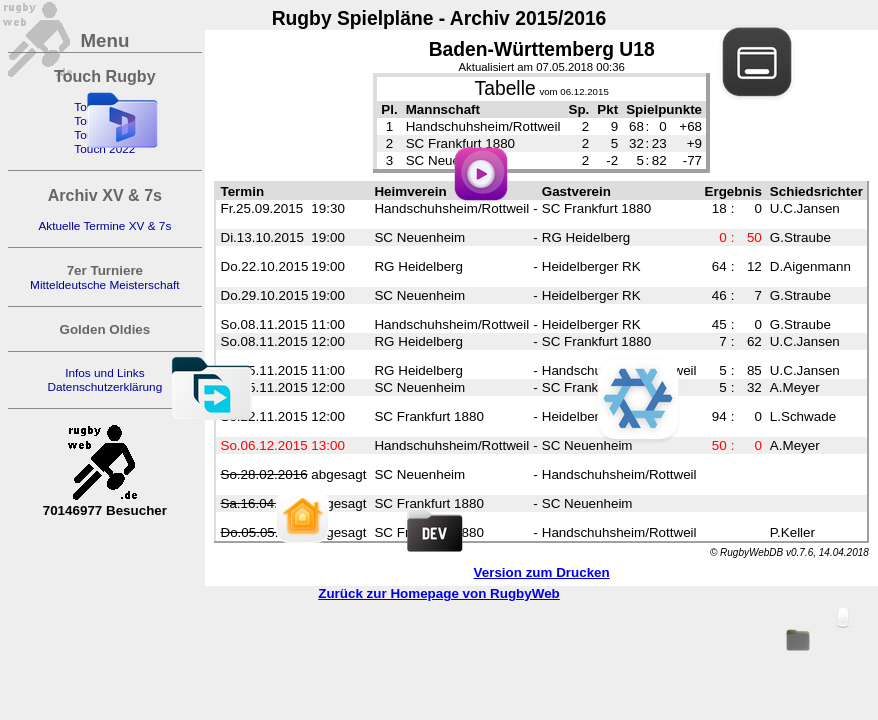  Describe the element at coordinates (757, 63) in the screenshot. I see `open desktop and screen saver preferences` at that location.